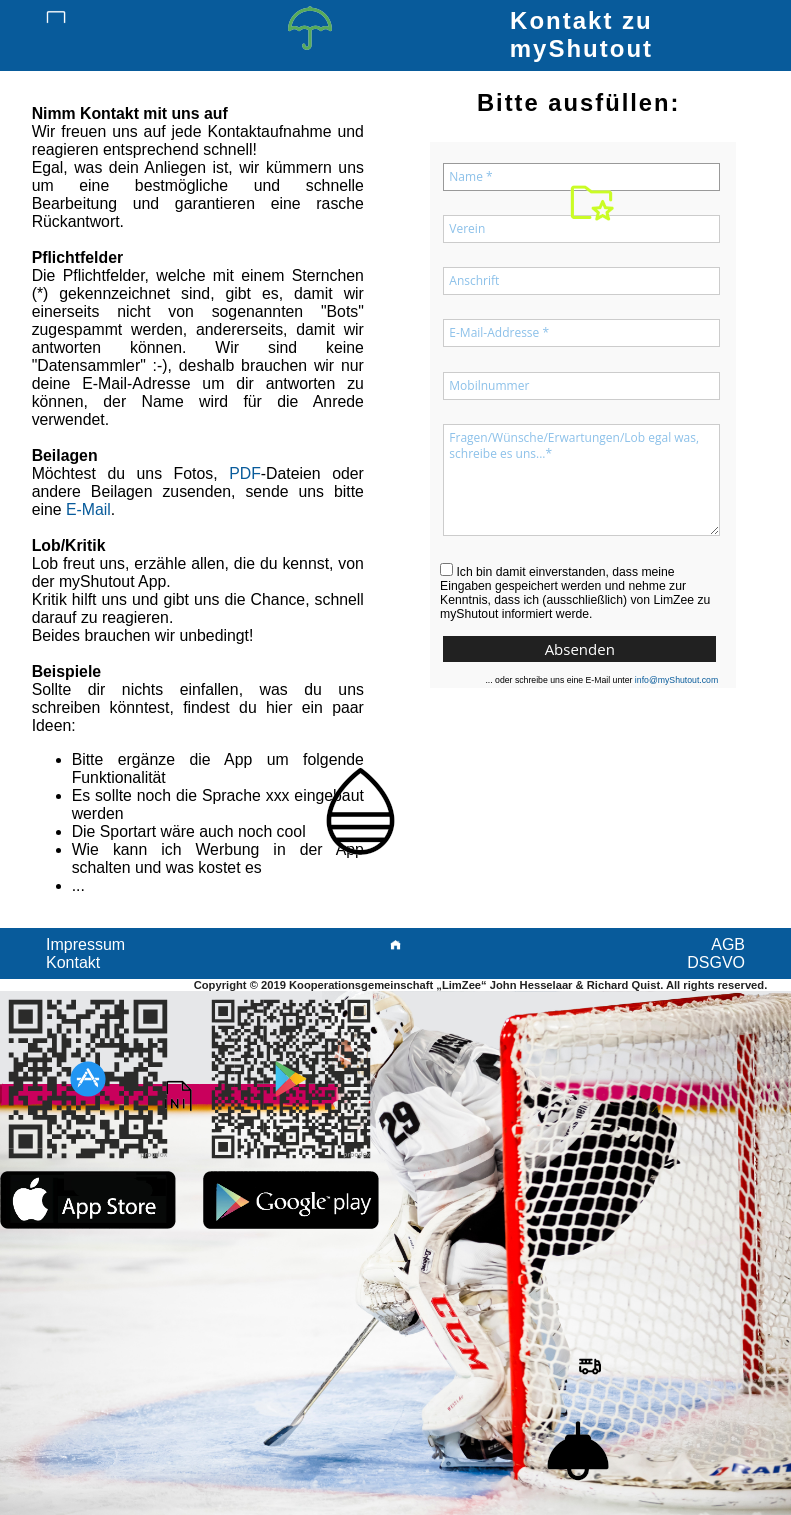 The height and width of the screenshot is (1515, 791). I want to click on toggle pendant lamp on or off, so click(578, 1454).